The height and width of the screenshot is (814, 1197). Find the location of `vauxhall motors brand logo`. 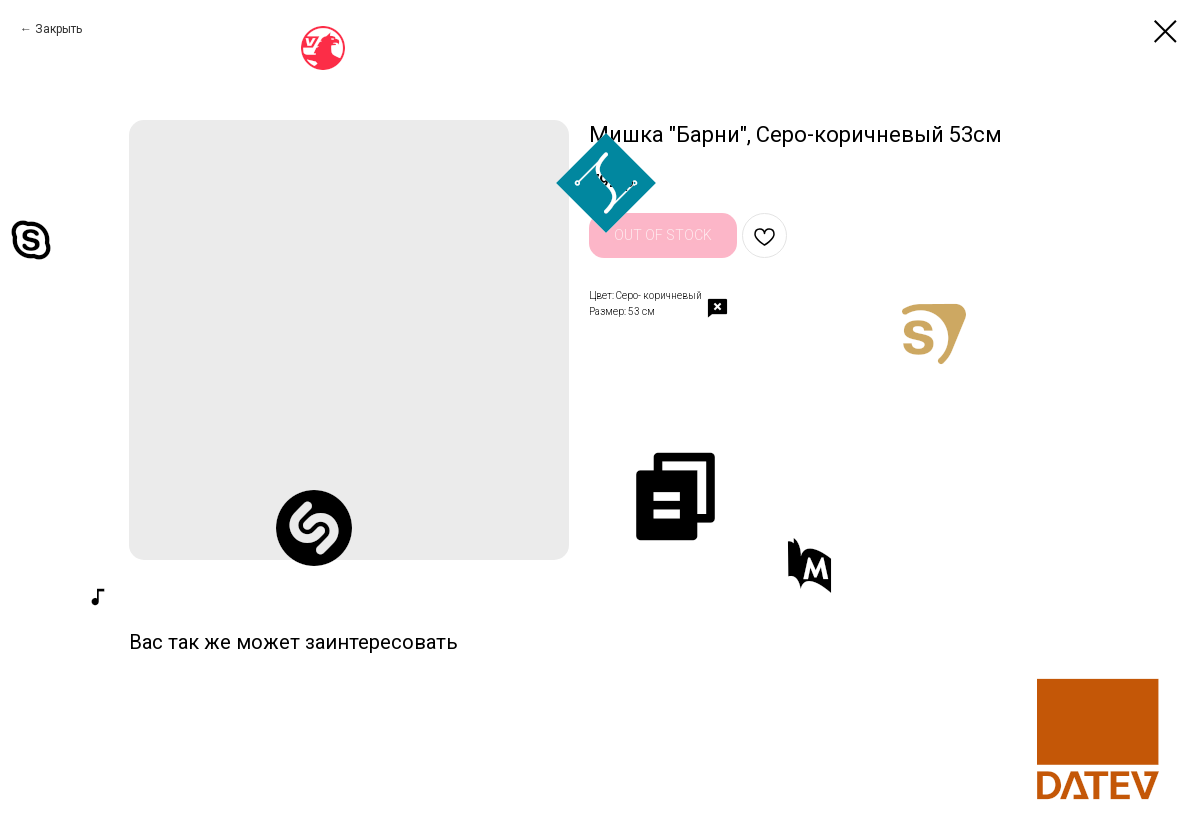

vauxhall motors brand logo is located at coordinates (323, 48).